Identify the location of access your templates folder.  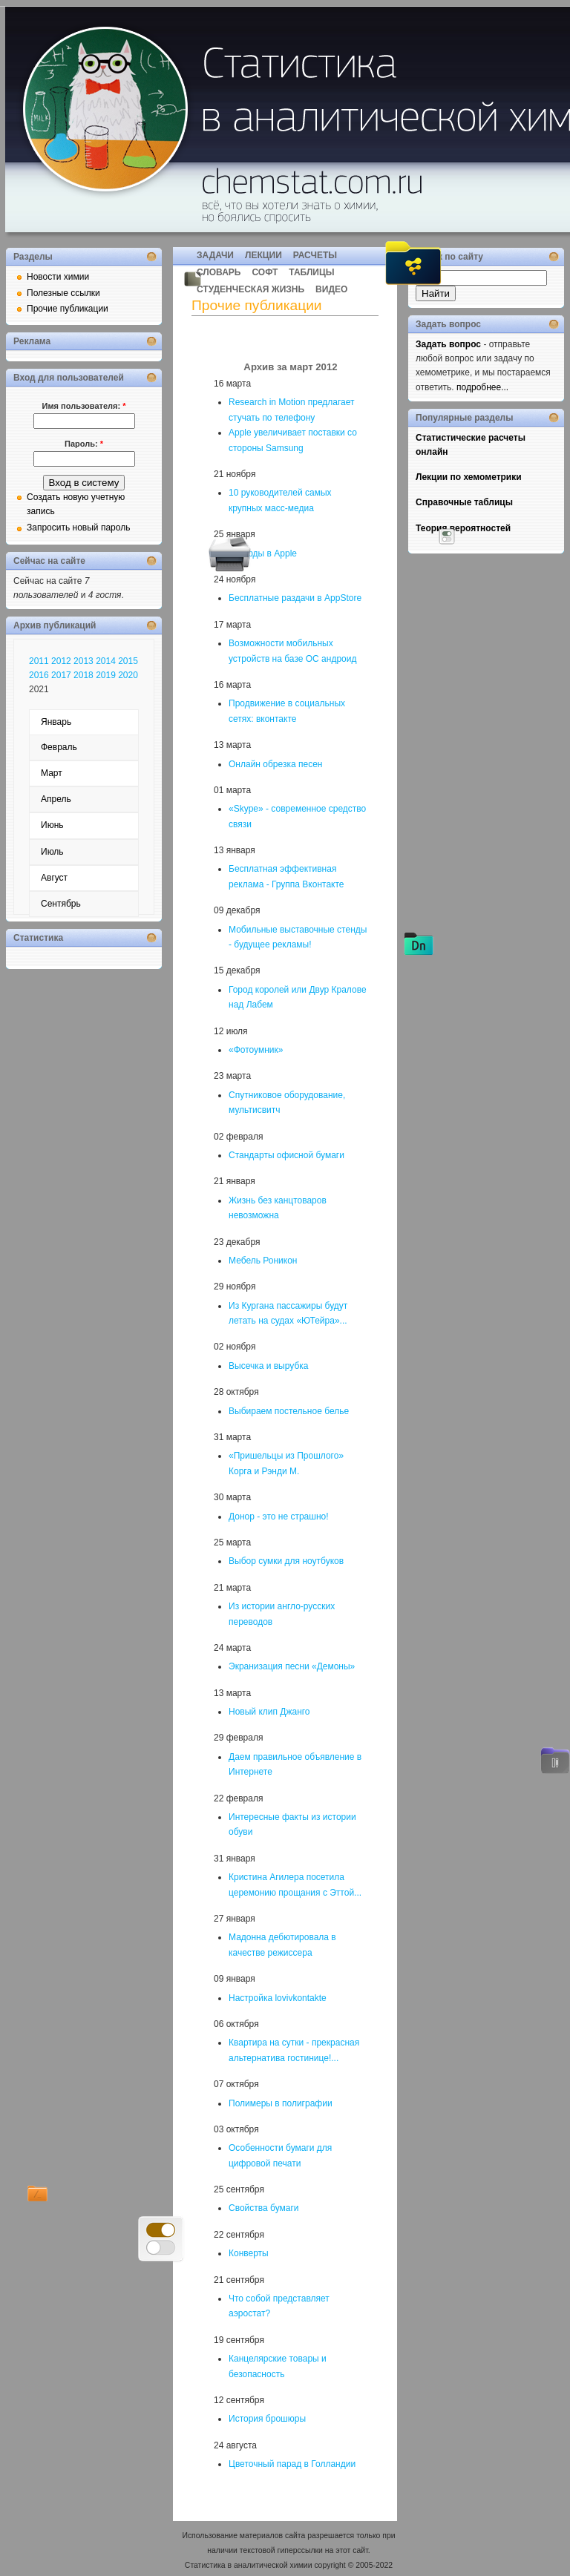
(555, 1761).